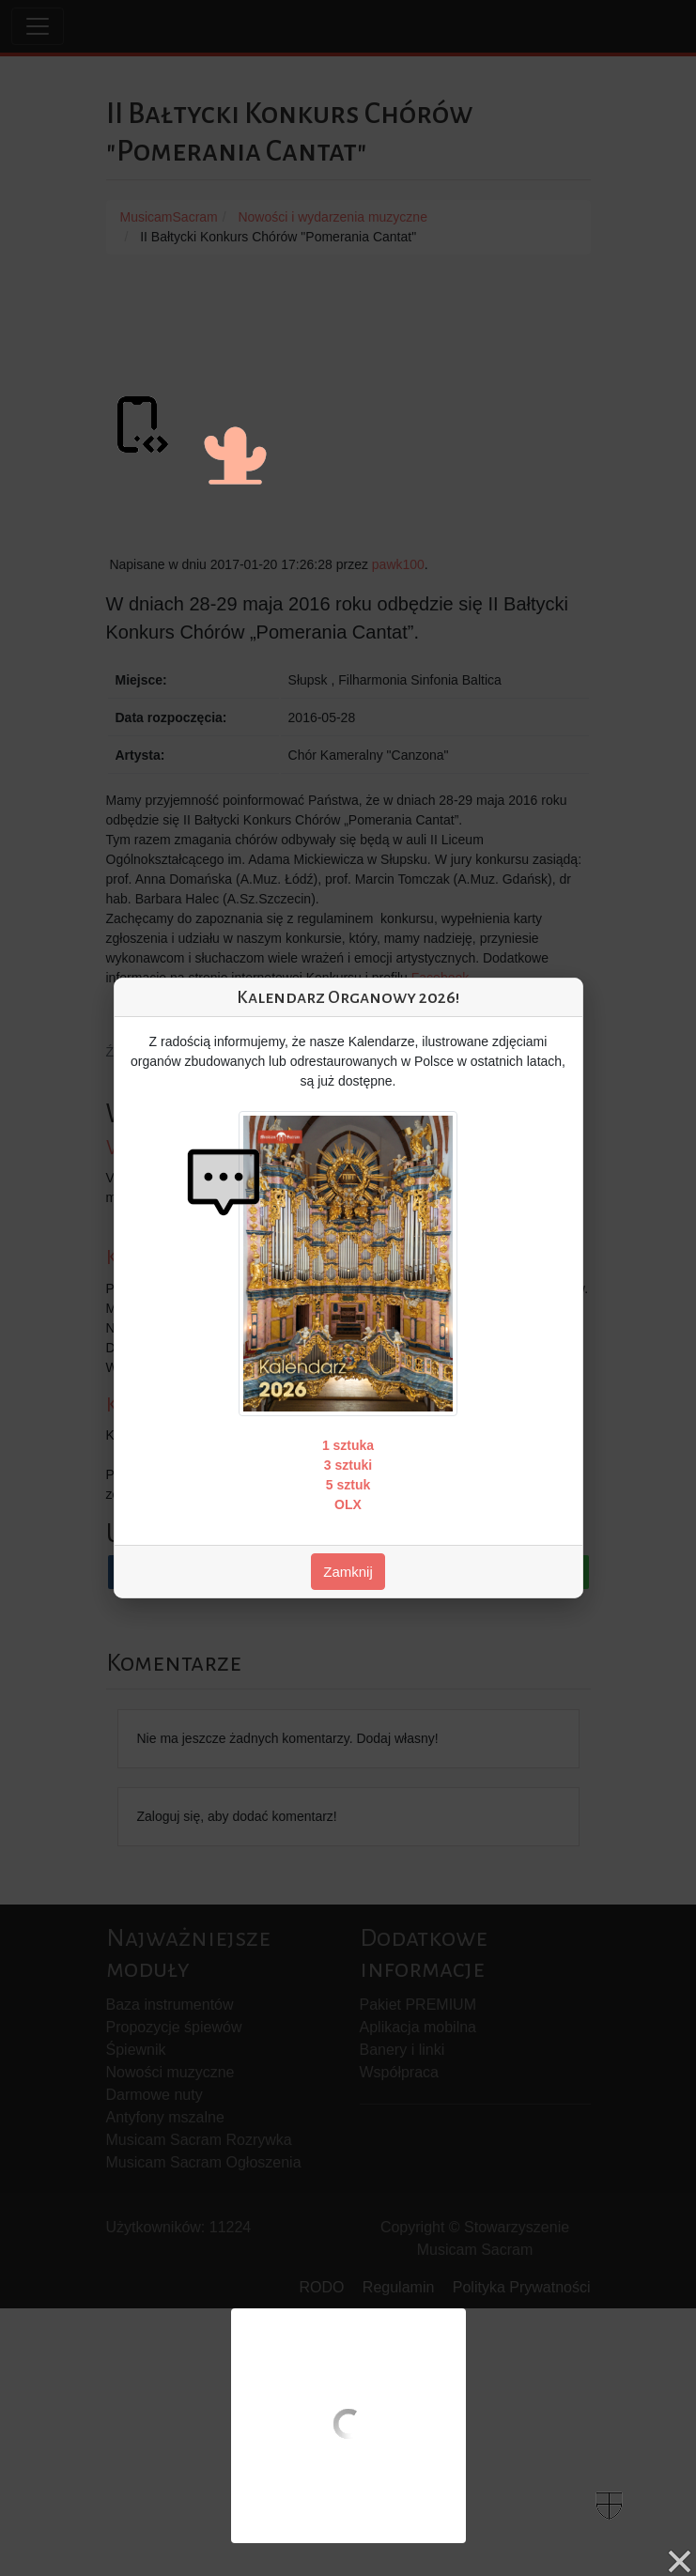  What do you see at coordinates (235, 457) in the screenshot?
I see `indicates desert or arid climate category` at bounding box center [235, 457].